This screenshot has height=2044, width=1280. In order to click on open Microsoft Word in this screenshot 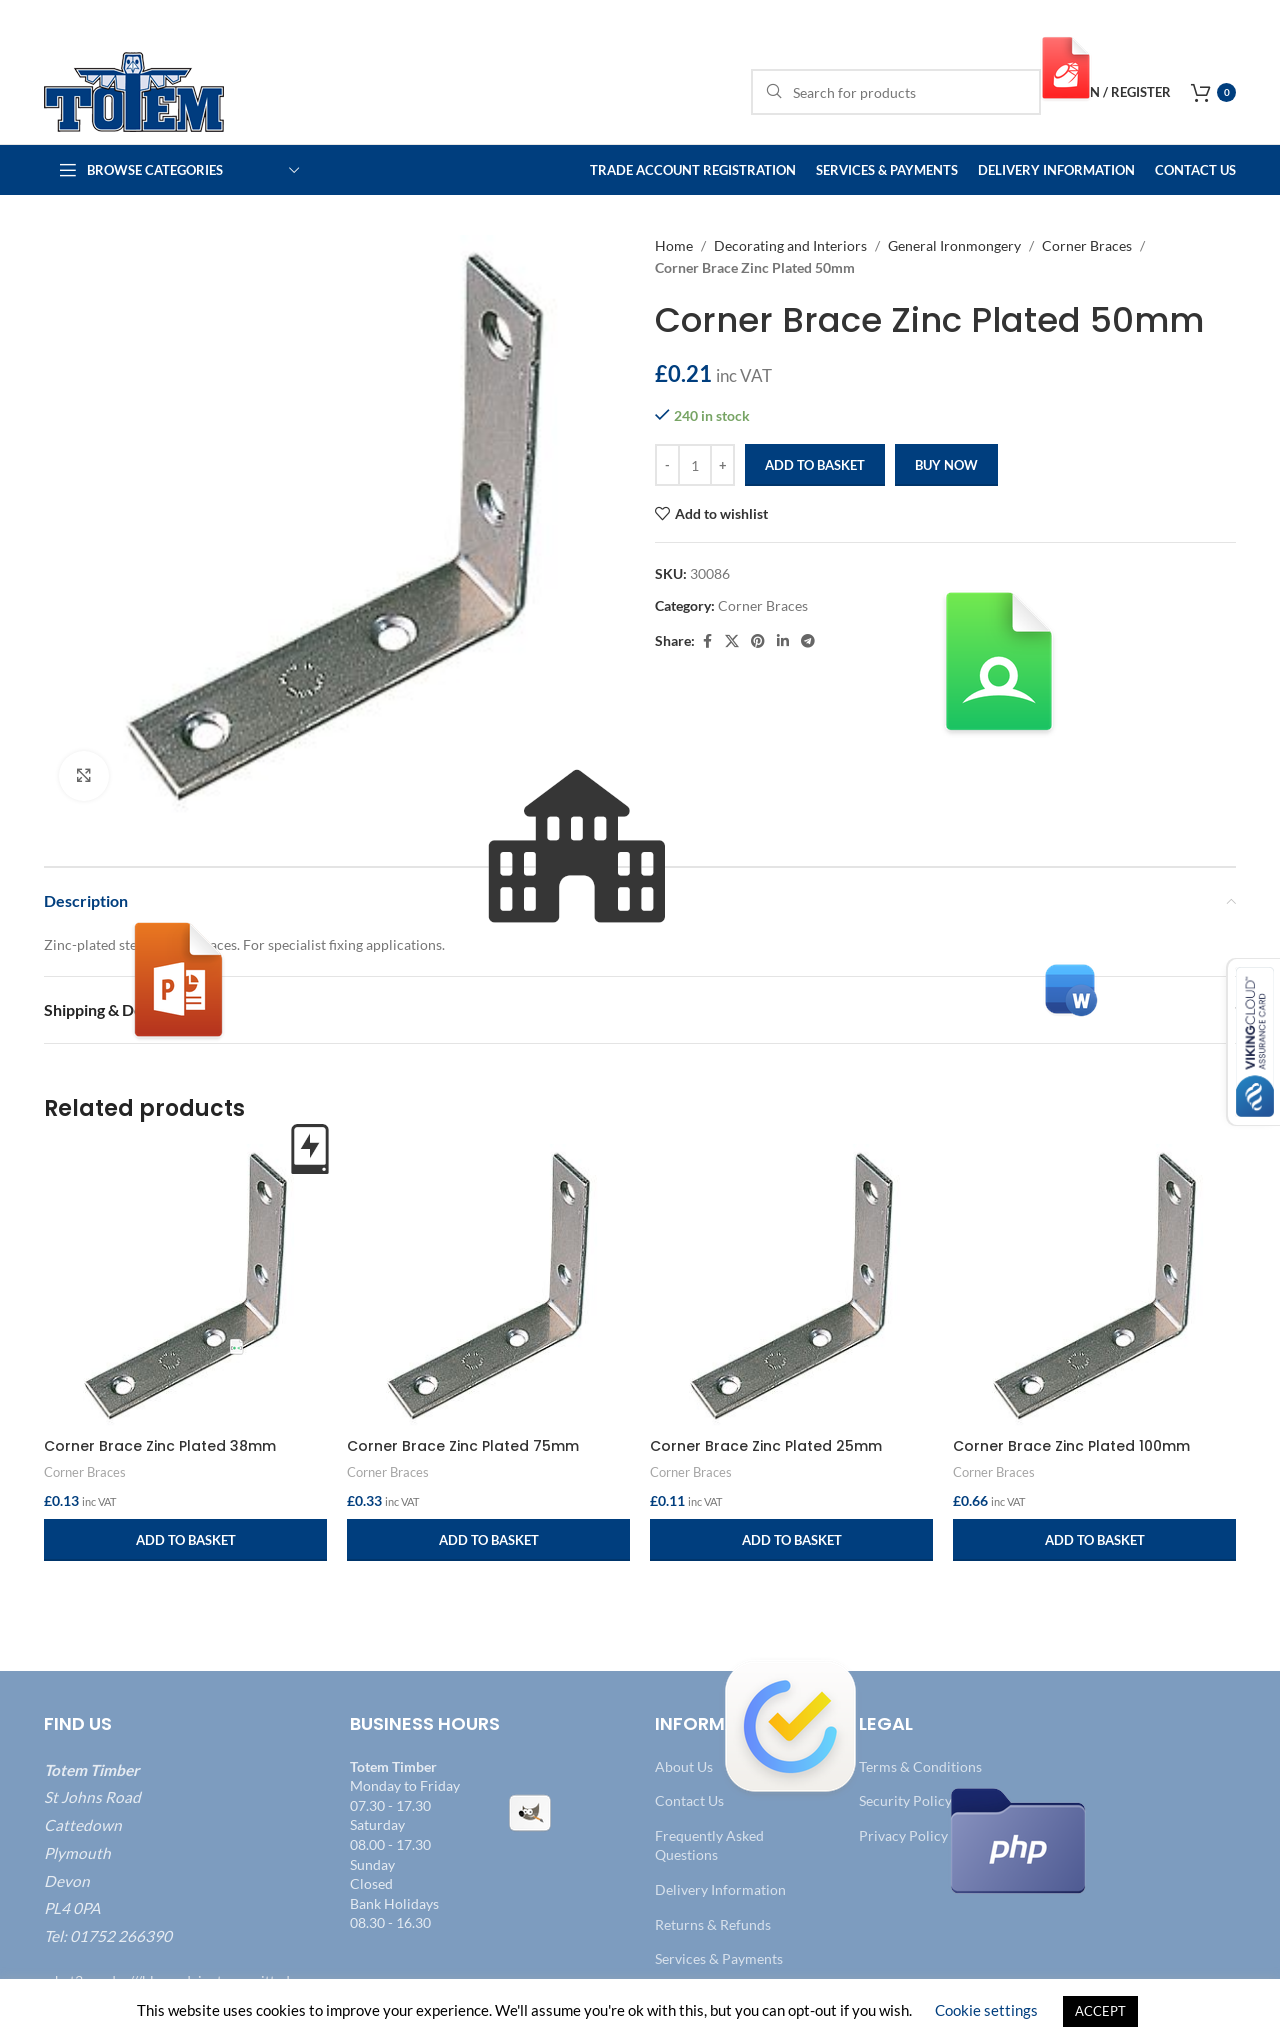, I will do `click(1070, 989)`.